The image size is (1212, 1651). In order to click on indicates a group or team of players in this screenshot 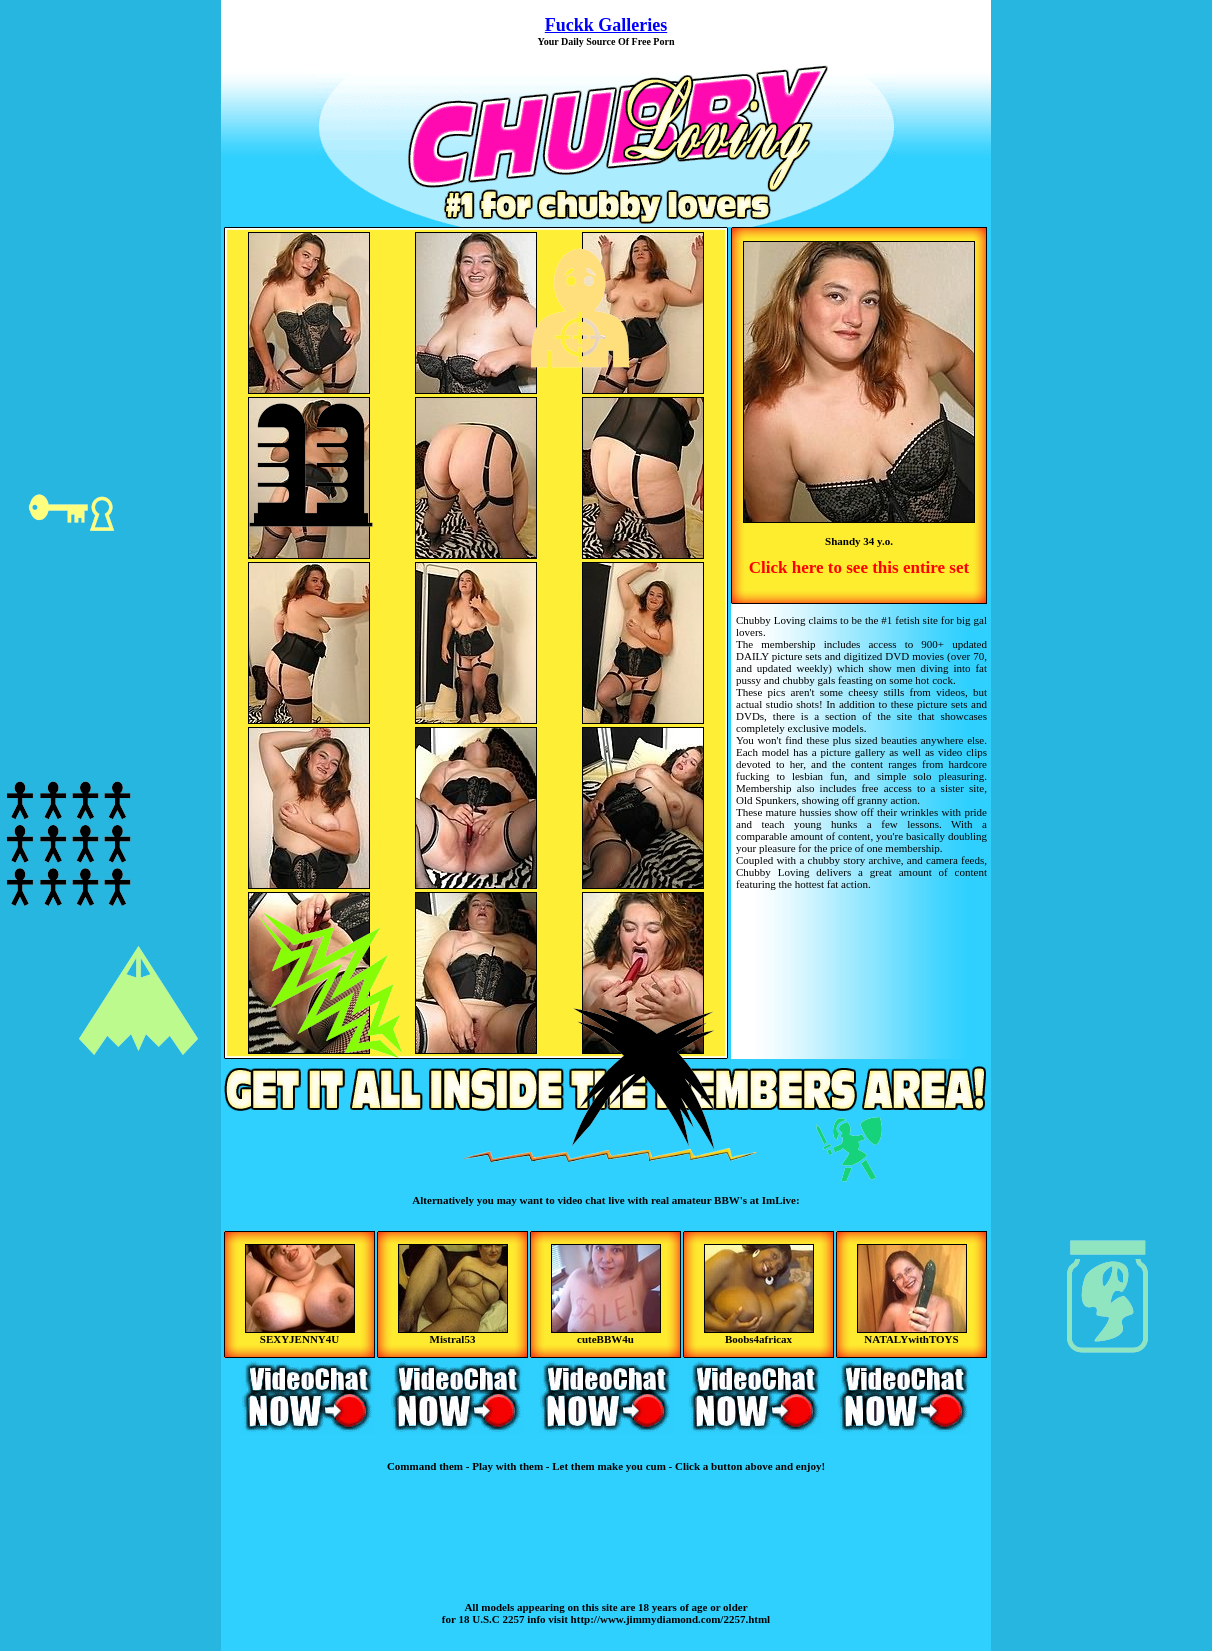, I will do `click(70, 843)`.